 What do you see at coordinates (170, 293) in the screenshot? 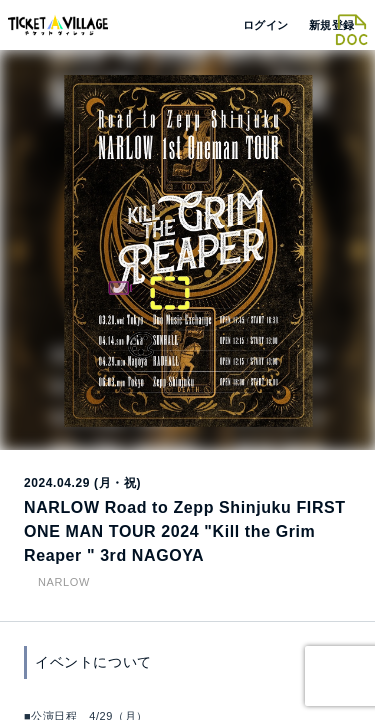
I see `select or define a region` at bounding box center [170, 293].